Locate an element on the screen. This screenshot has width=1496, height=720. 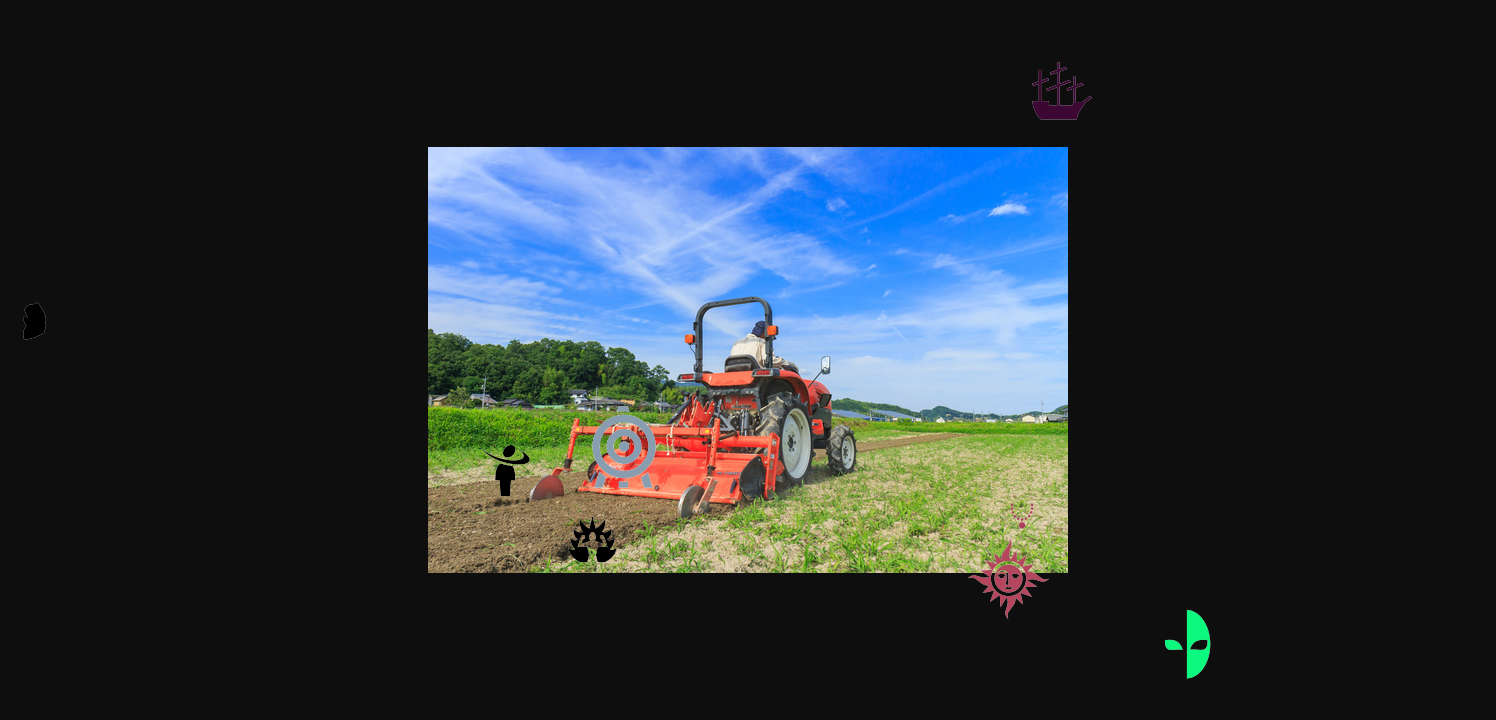
toggle between character personas or roles is located at coordinates (1184, 644).